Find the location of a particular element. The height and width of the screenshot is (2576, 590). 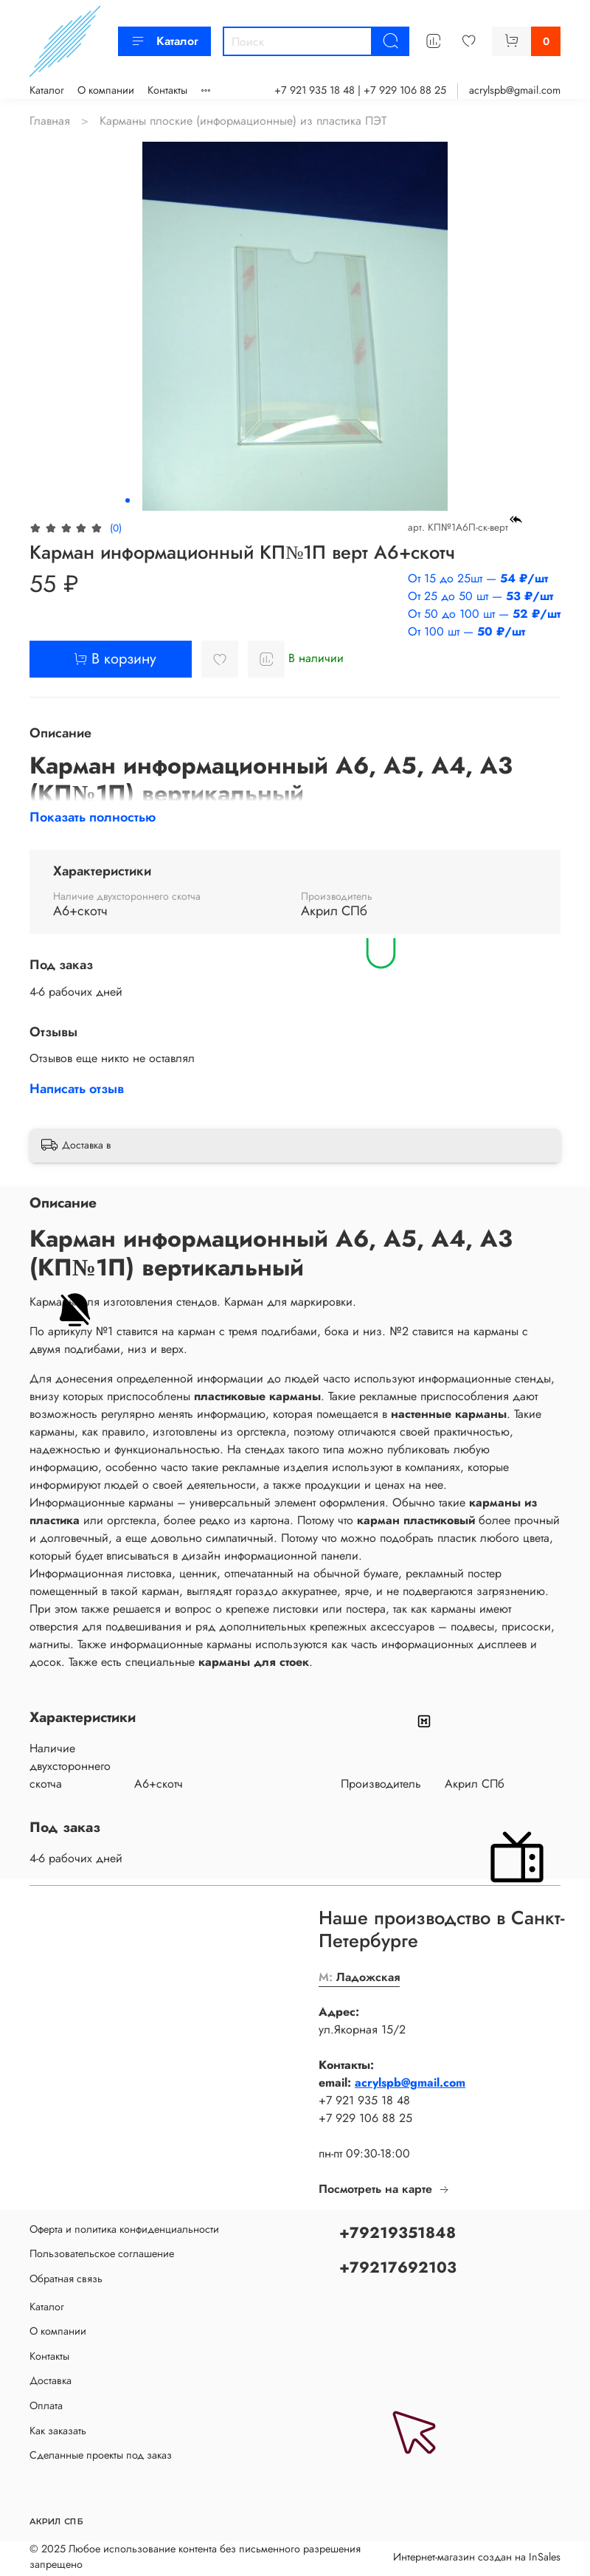

access TV or video streaming content is located at coordinates (517, 1860).